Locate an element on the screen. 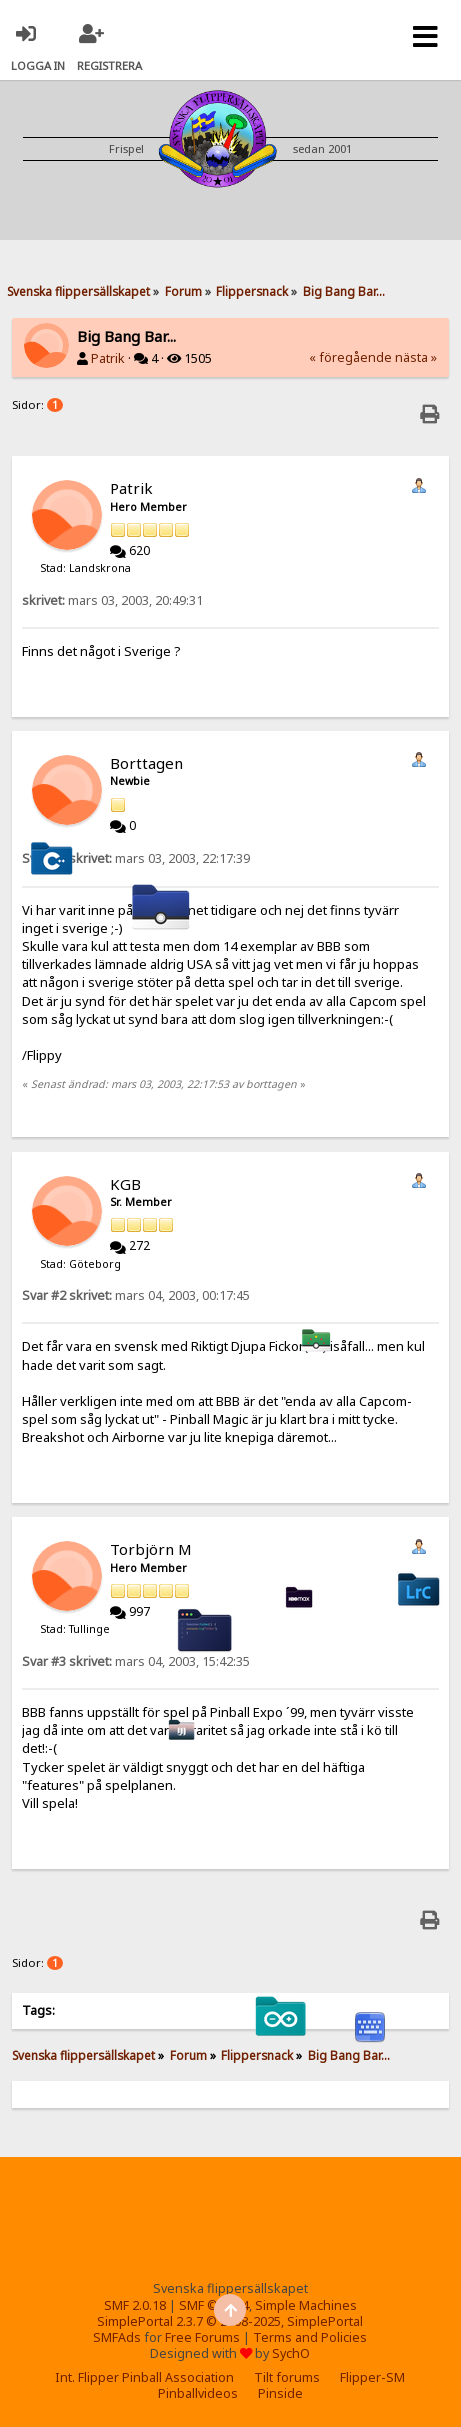  open programming projects folder is located at coordinates (204, 1631).